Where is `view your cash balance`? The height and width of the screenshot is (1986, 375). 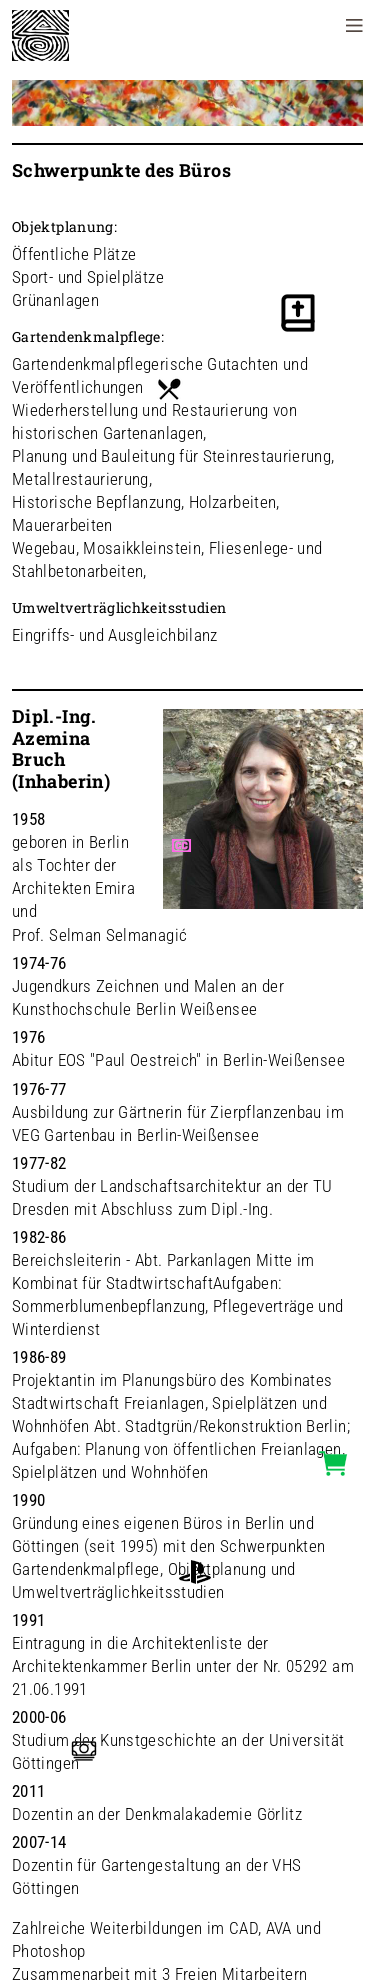 view your cash balance is located at coordinates (84, 1751).